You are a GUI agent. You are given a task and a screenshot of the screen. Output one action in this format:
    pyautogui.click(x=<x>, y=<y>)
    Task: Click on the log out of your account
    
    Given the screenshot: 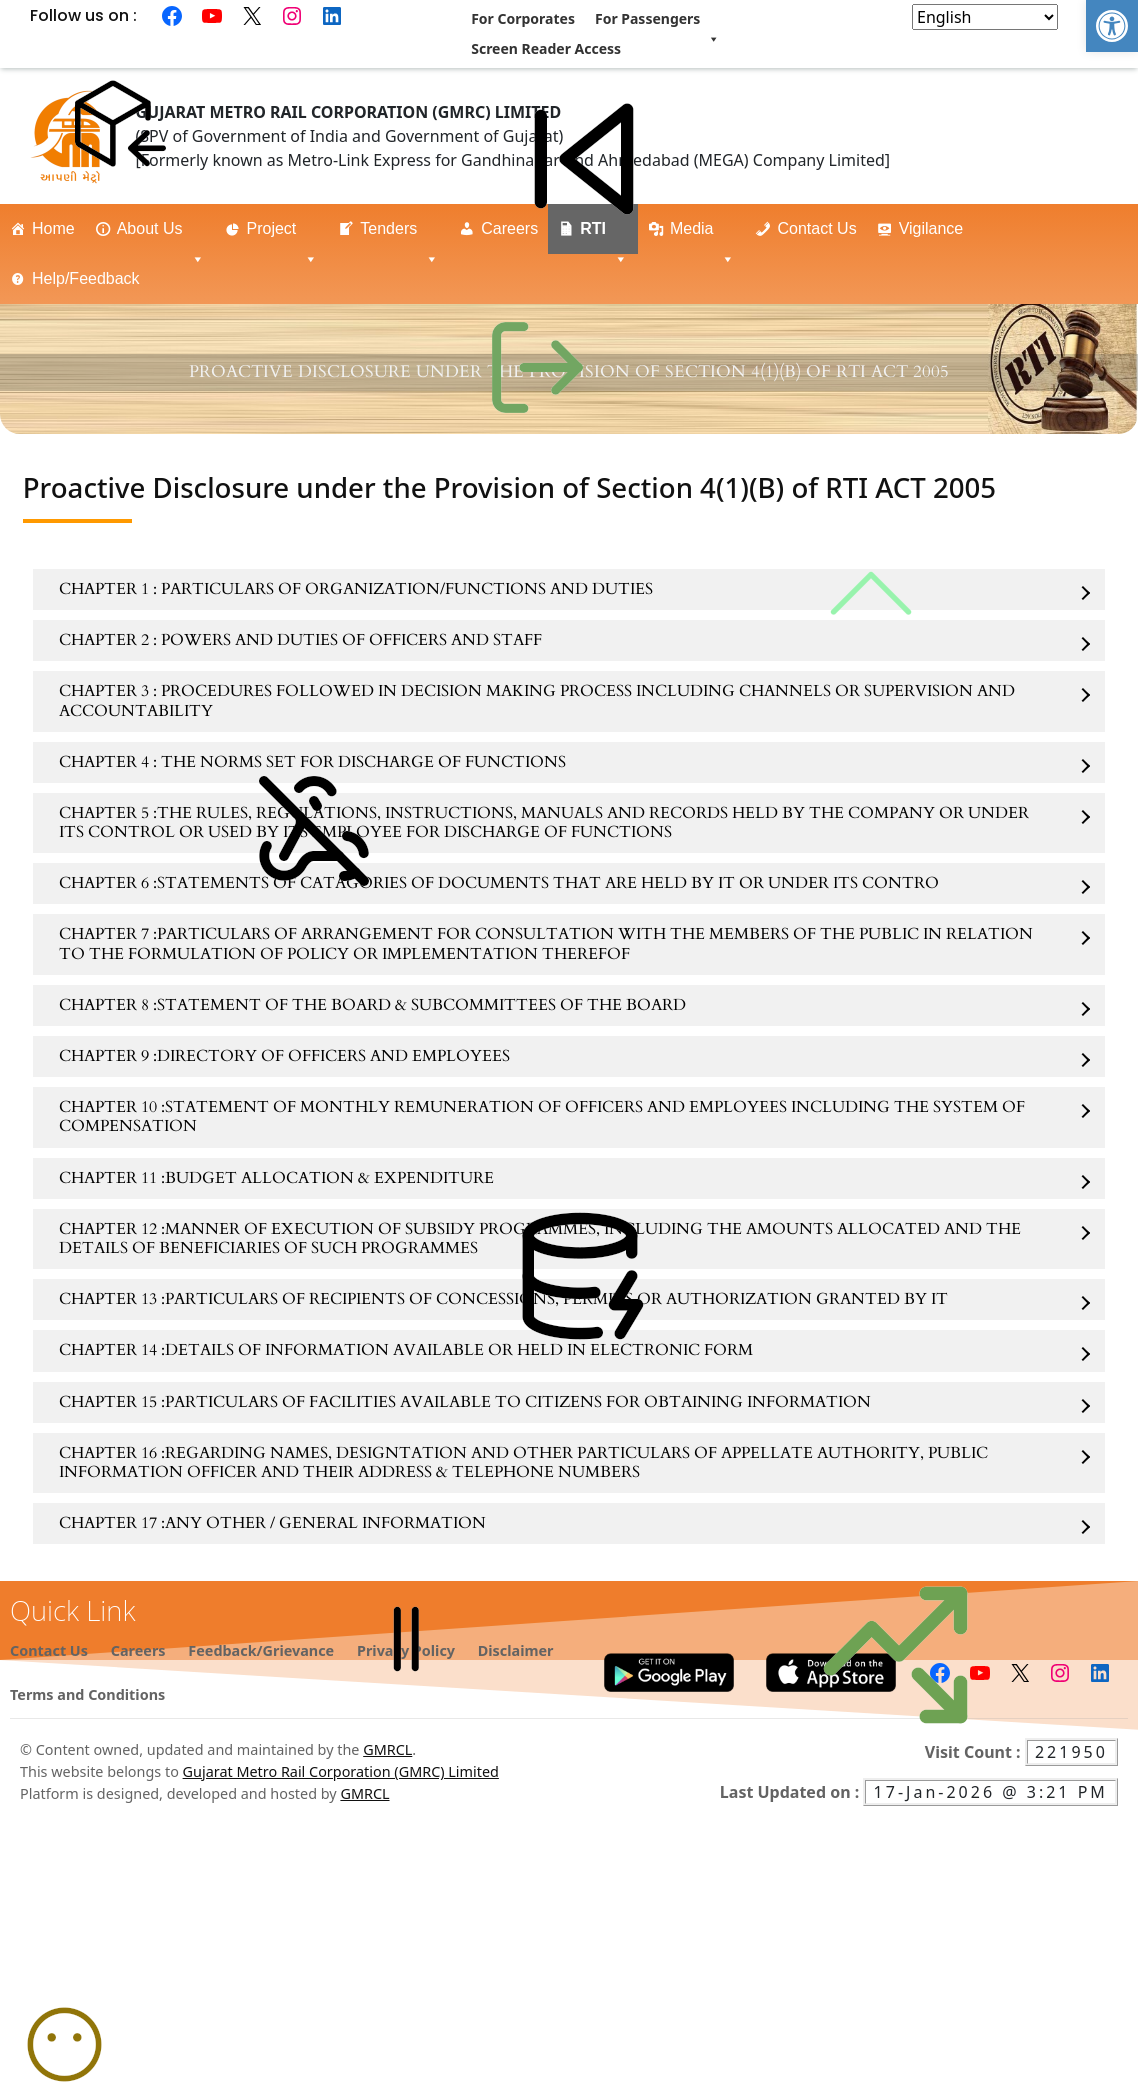 What is the action you would take?
    pyautogui.click(x=537, y=367)
    